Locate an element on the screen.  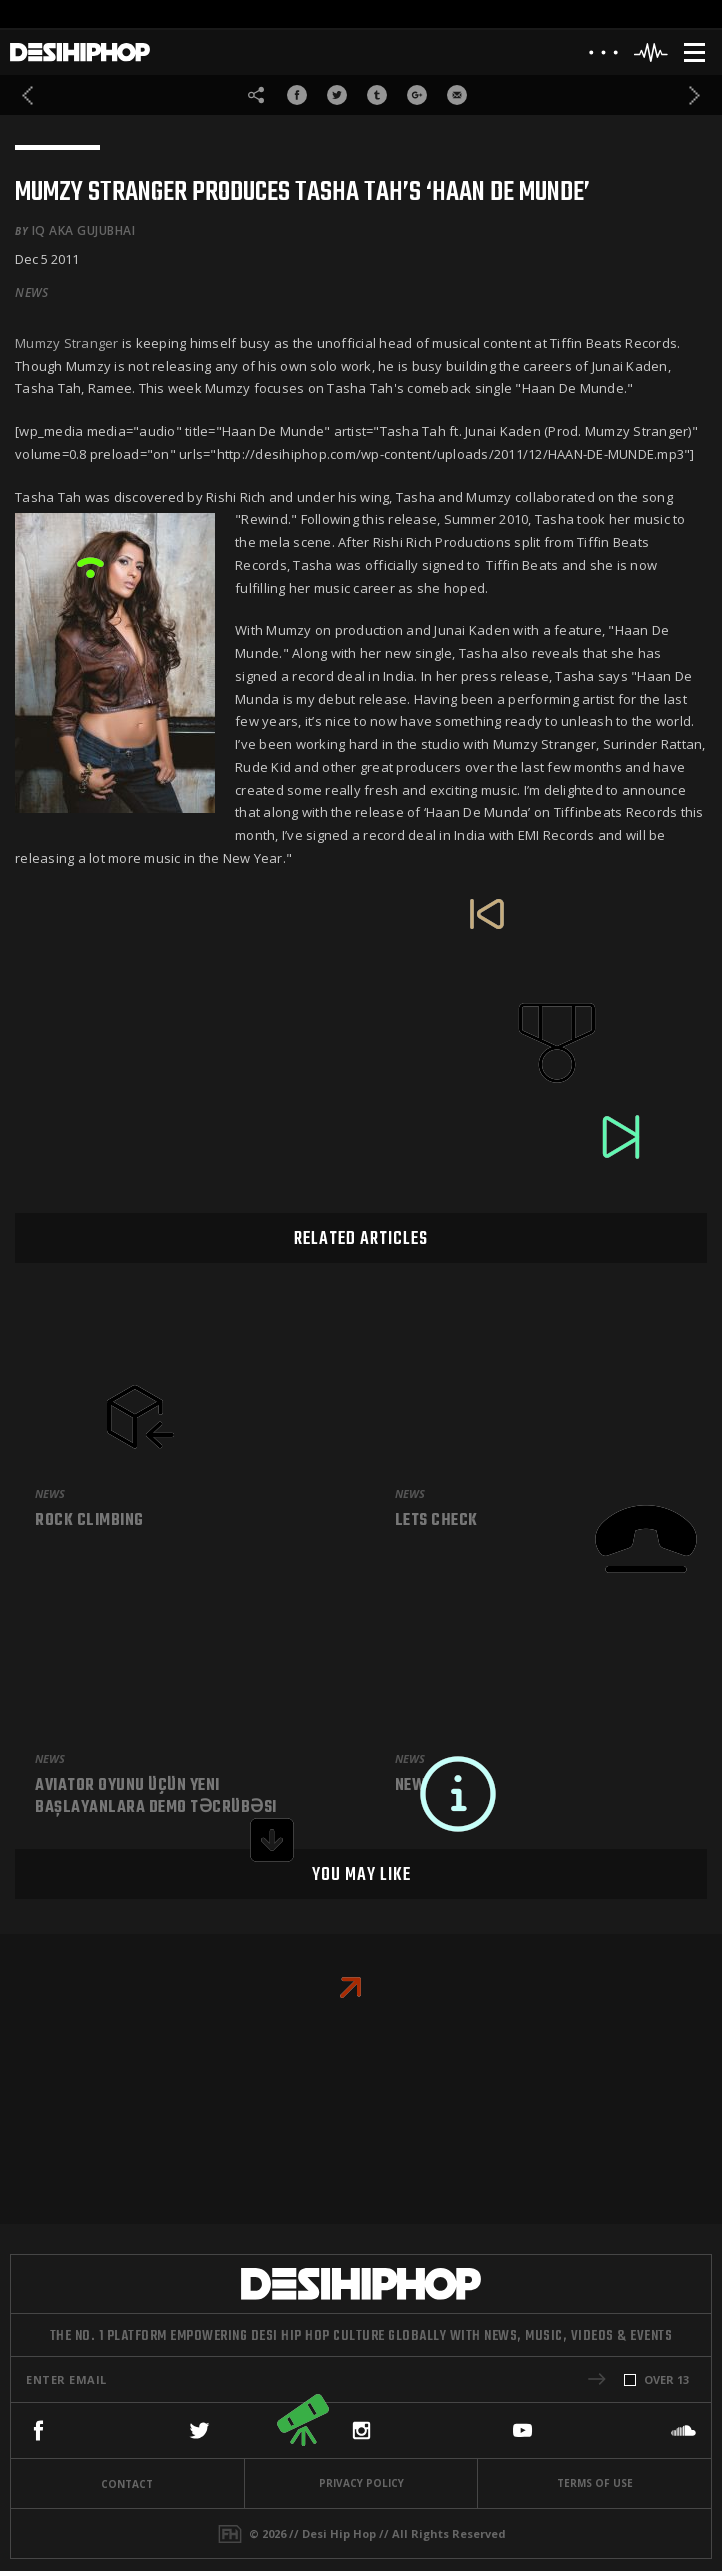
end the current phone call is located at coordinates (646, 1539).